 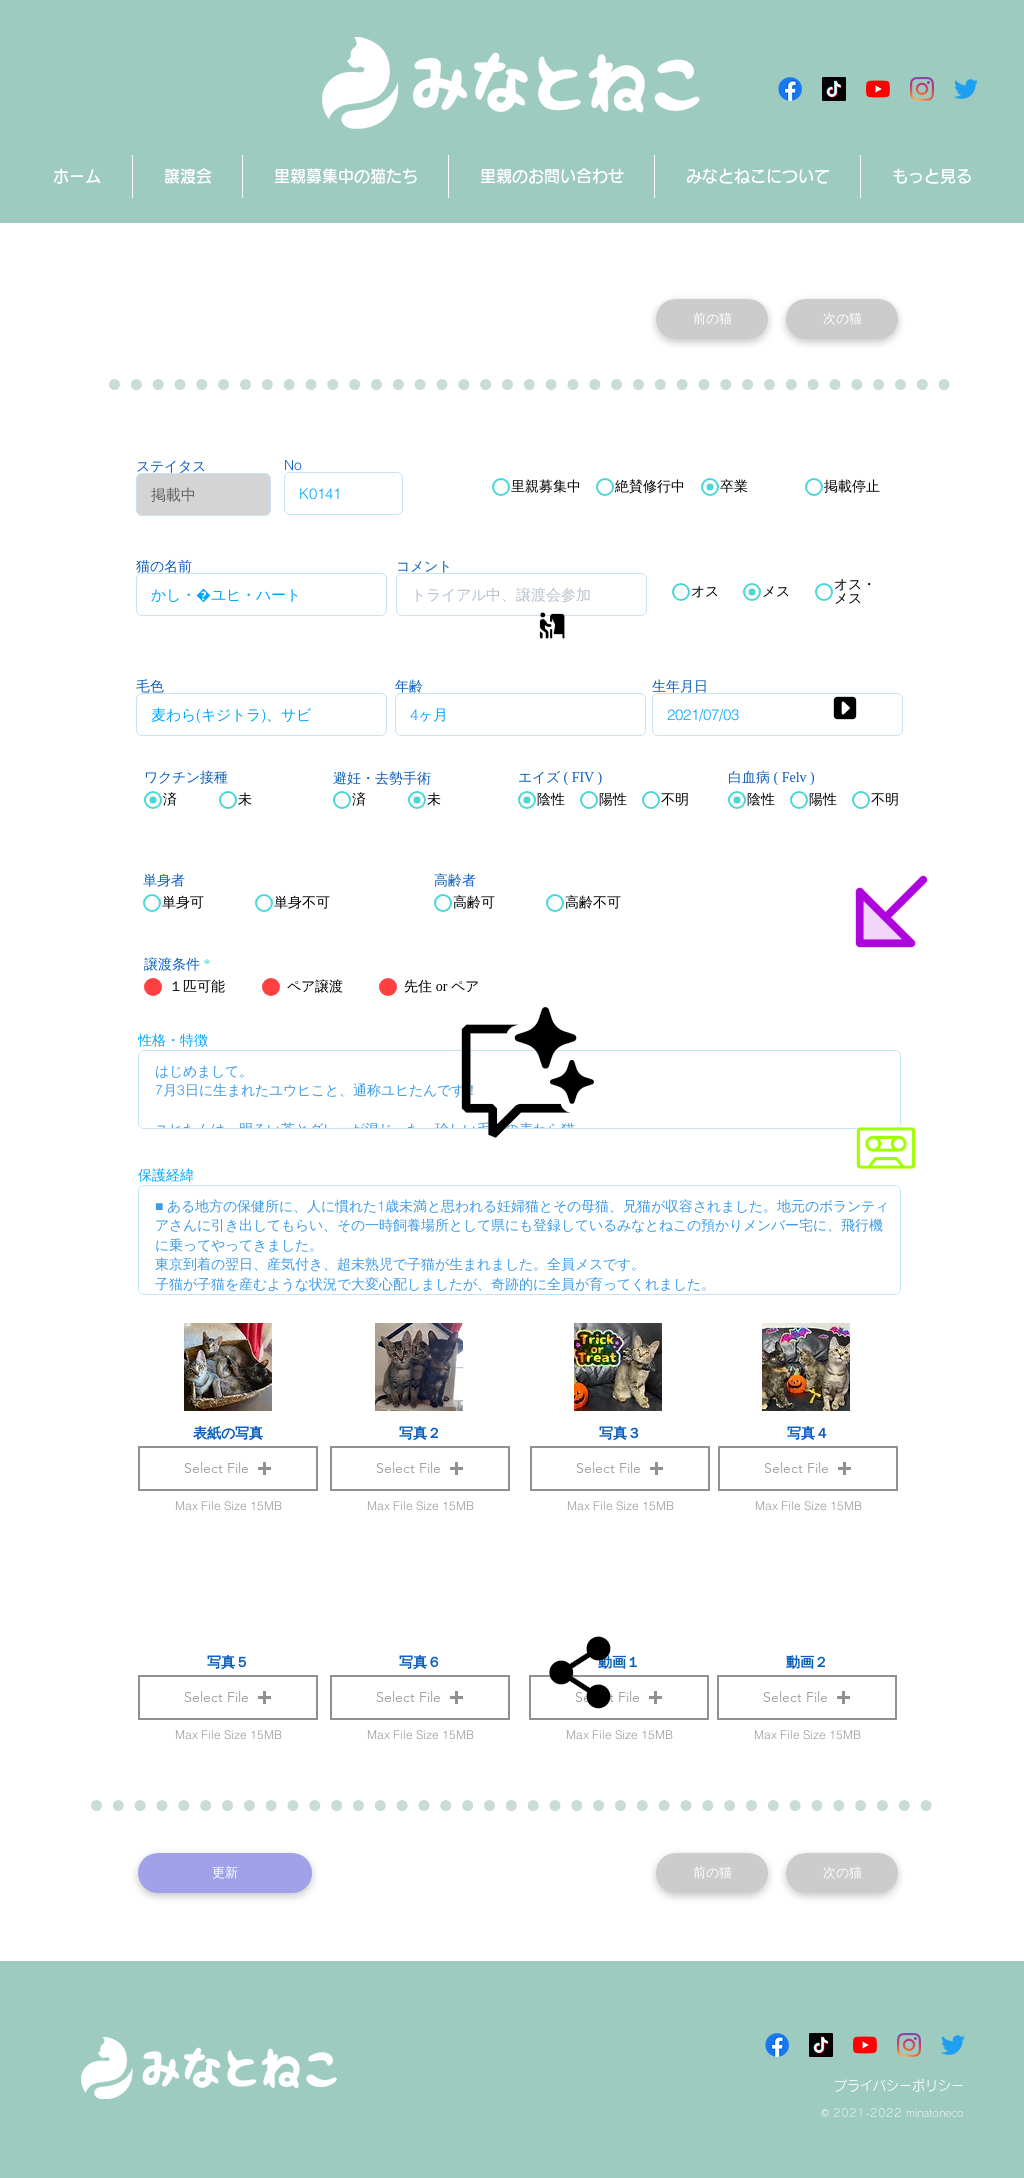 I want to click on access audio recordings or voice memos, so click(x=886, y=1148).